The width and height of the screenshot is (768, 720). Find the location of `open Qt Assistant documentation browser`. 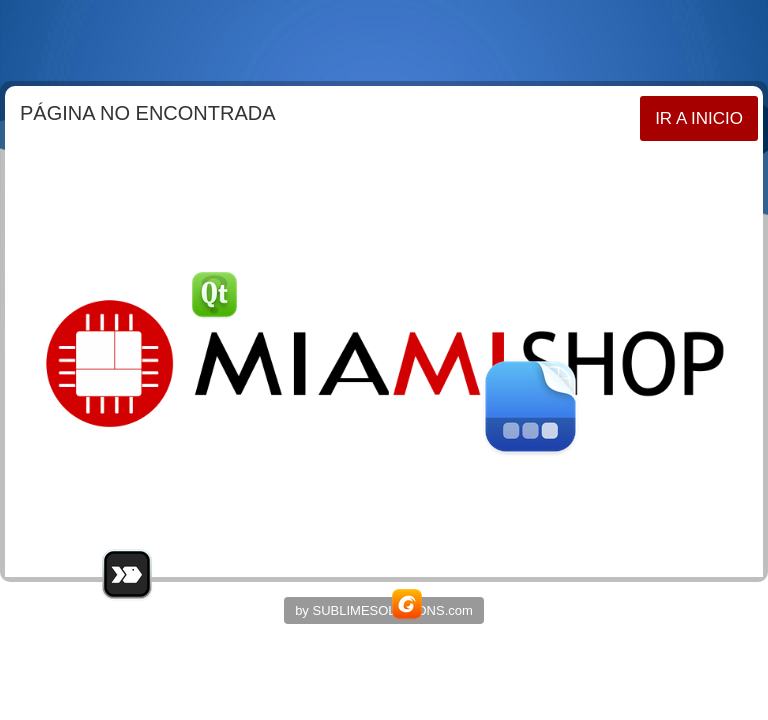

open Qt Assistant documentation browser is located at coordinates (214, 294).